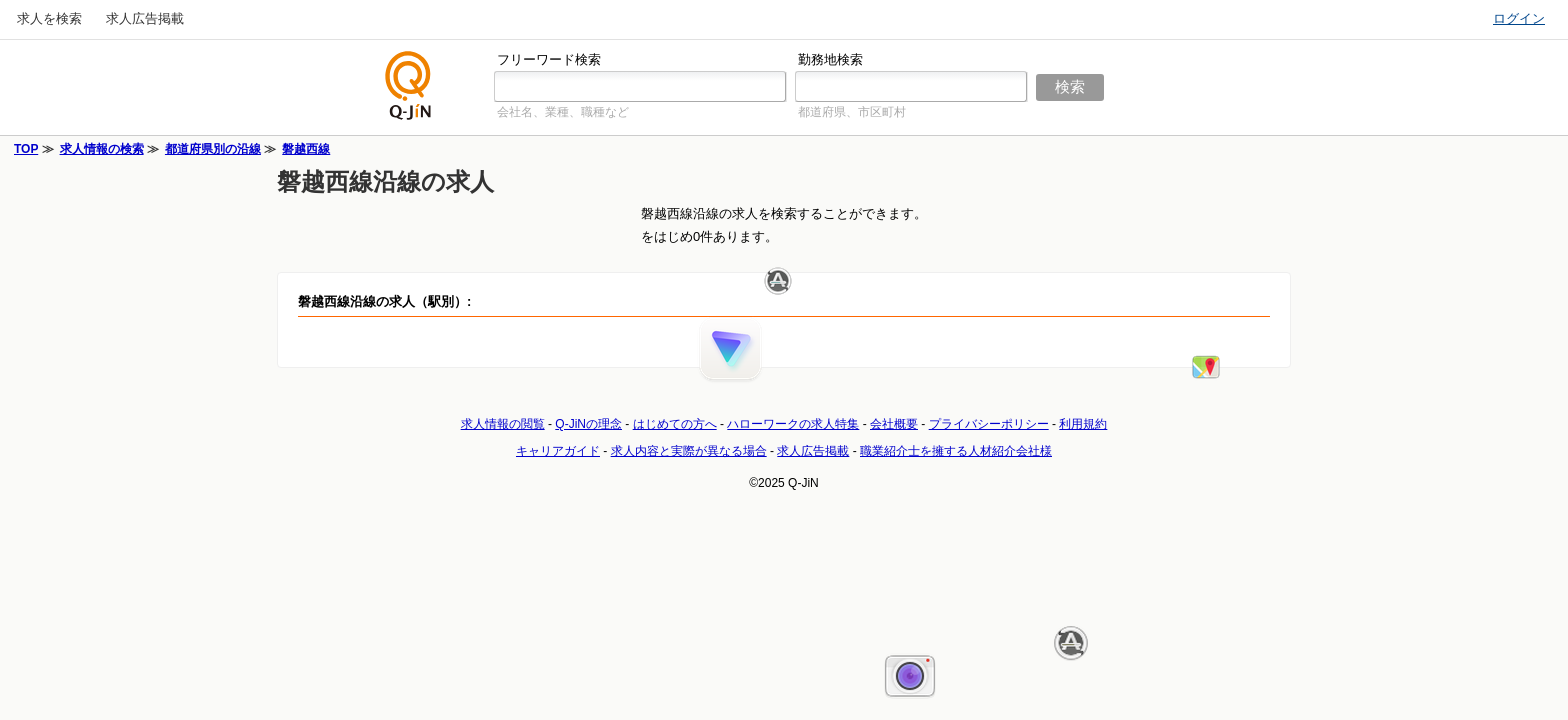 The width and height of the screenshot is (1568, 720). I want to click on open the cheese webcam application, so click(910, 676).